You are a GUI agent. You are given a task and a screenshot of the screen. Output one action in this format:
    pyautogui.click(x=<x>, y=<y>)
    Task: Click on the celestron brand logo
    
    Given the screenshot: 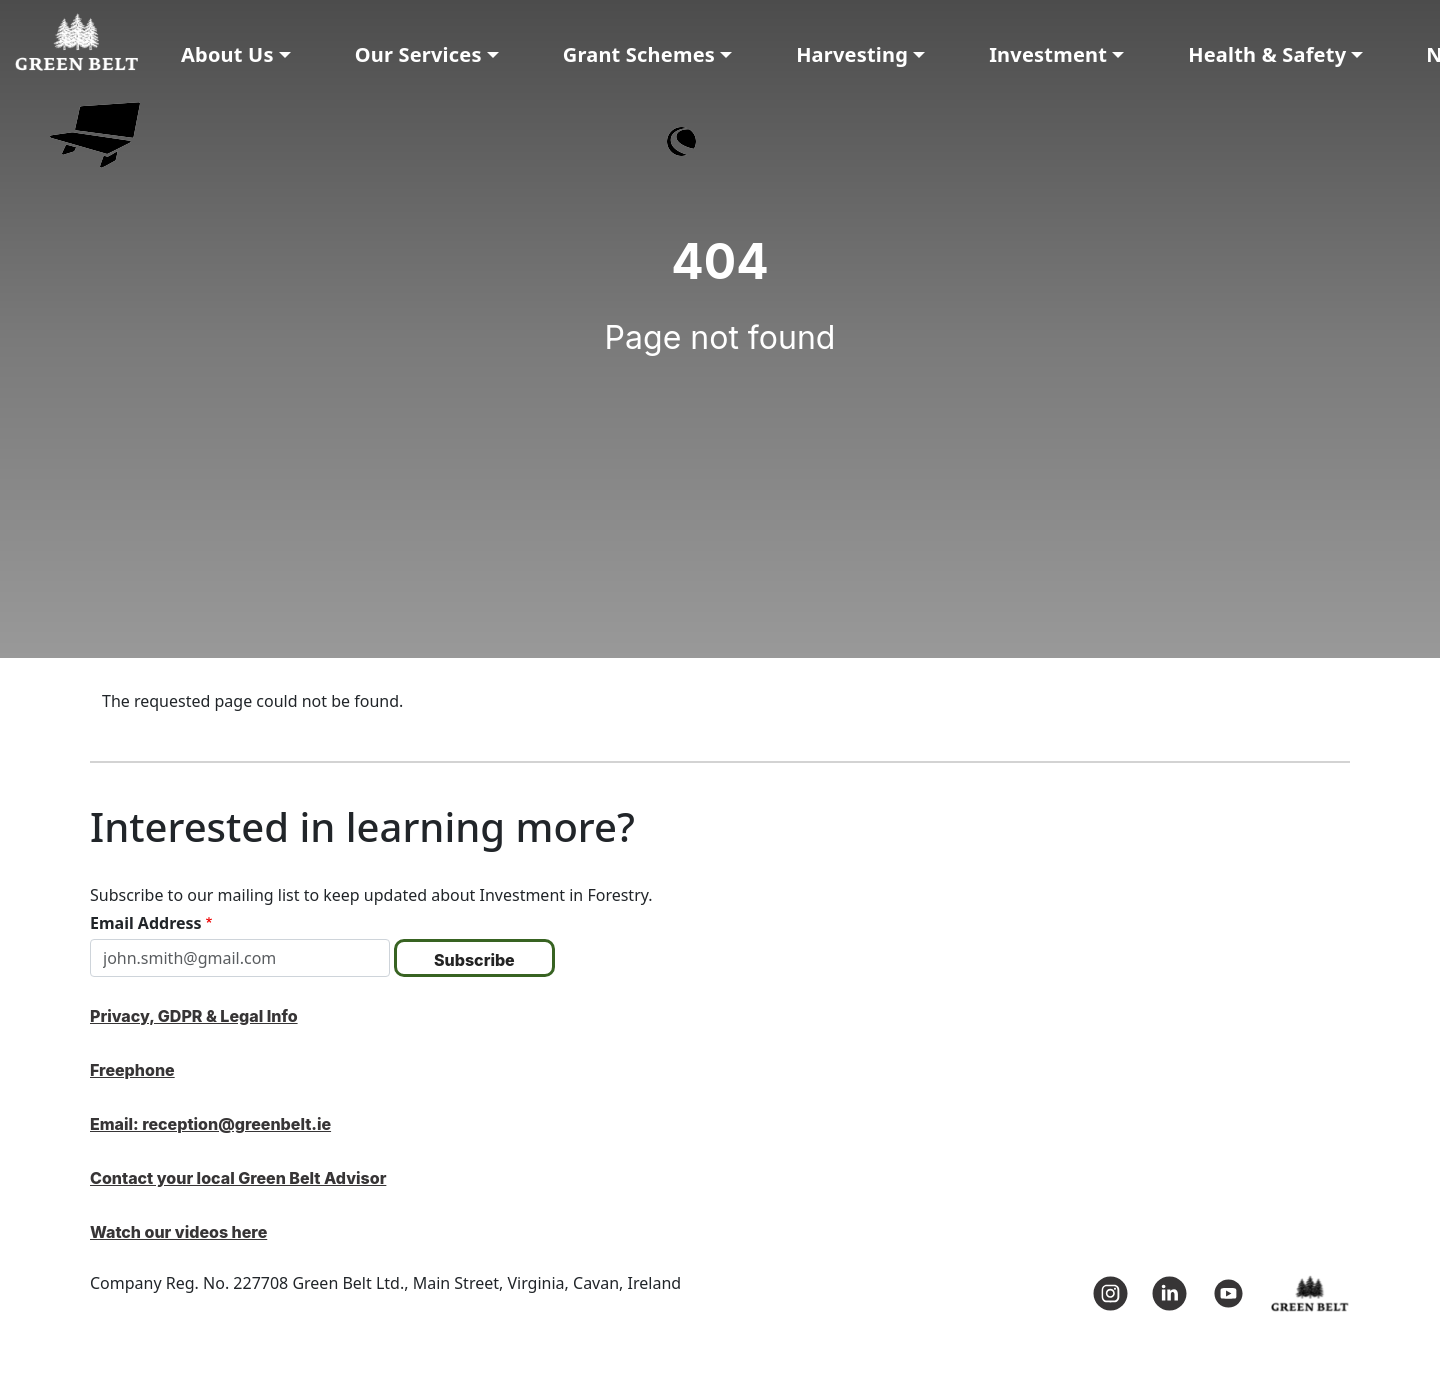 What is the action you would take?
    pyautogui.click(x=681, y=141)
    